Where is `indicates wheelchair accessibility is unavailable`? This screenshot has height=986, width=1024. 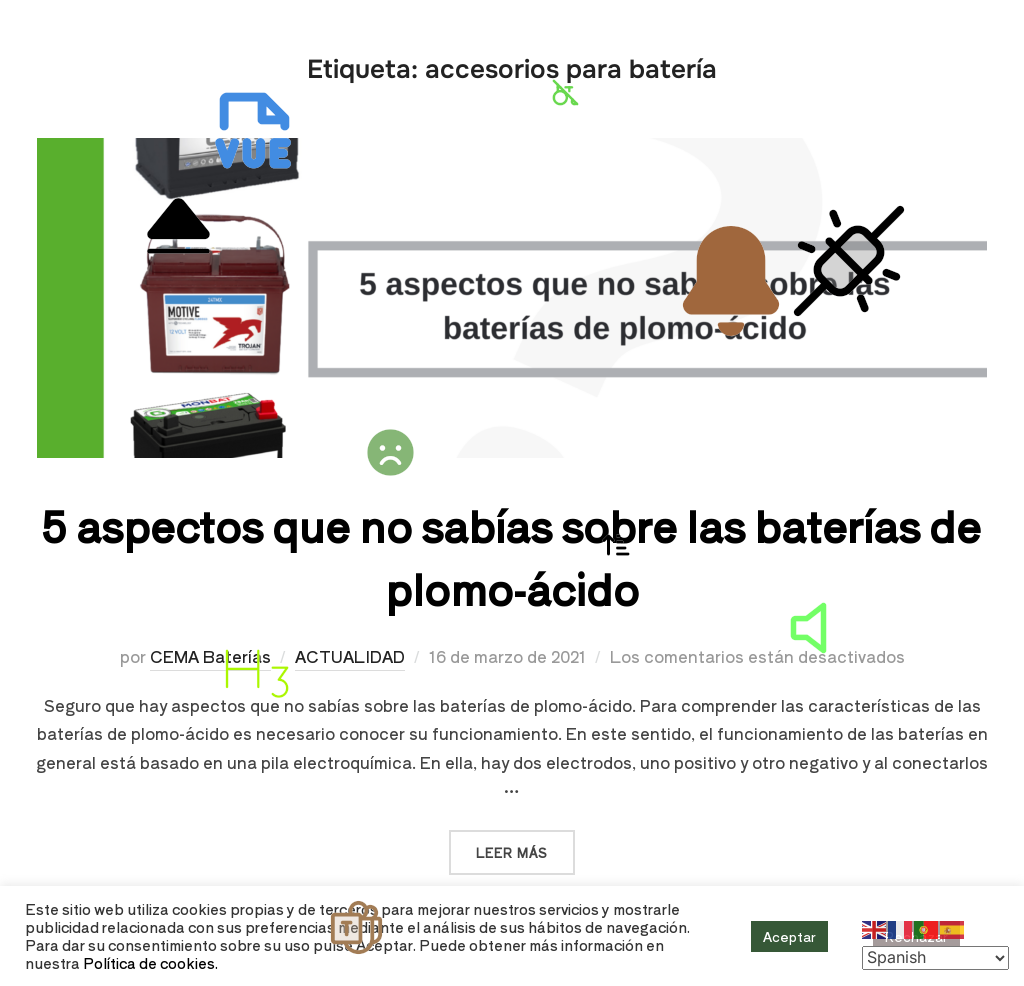
indicates wheelchair accessibility is unavailable is located at coordinates (565, 92).